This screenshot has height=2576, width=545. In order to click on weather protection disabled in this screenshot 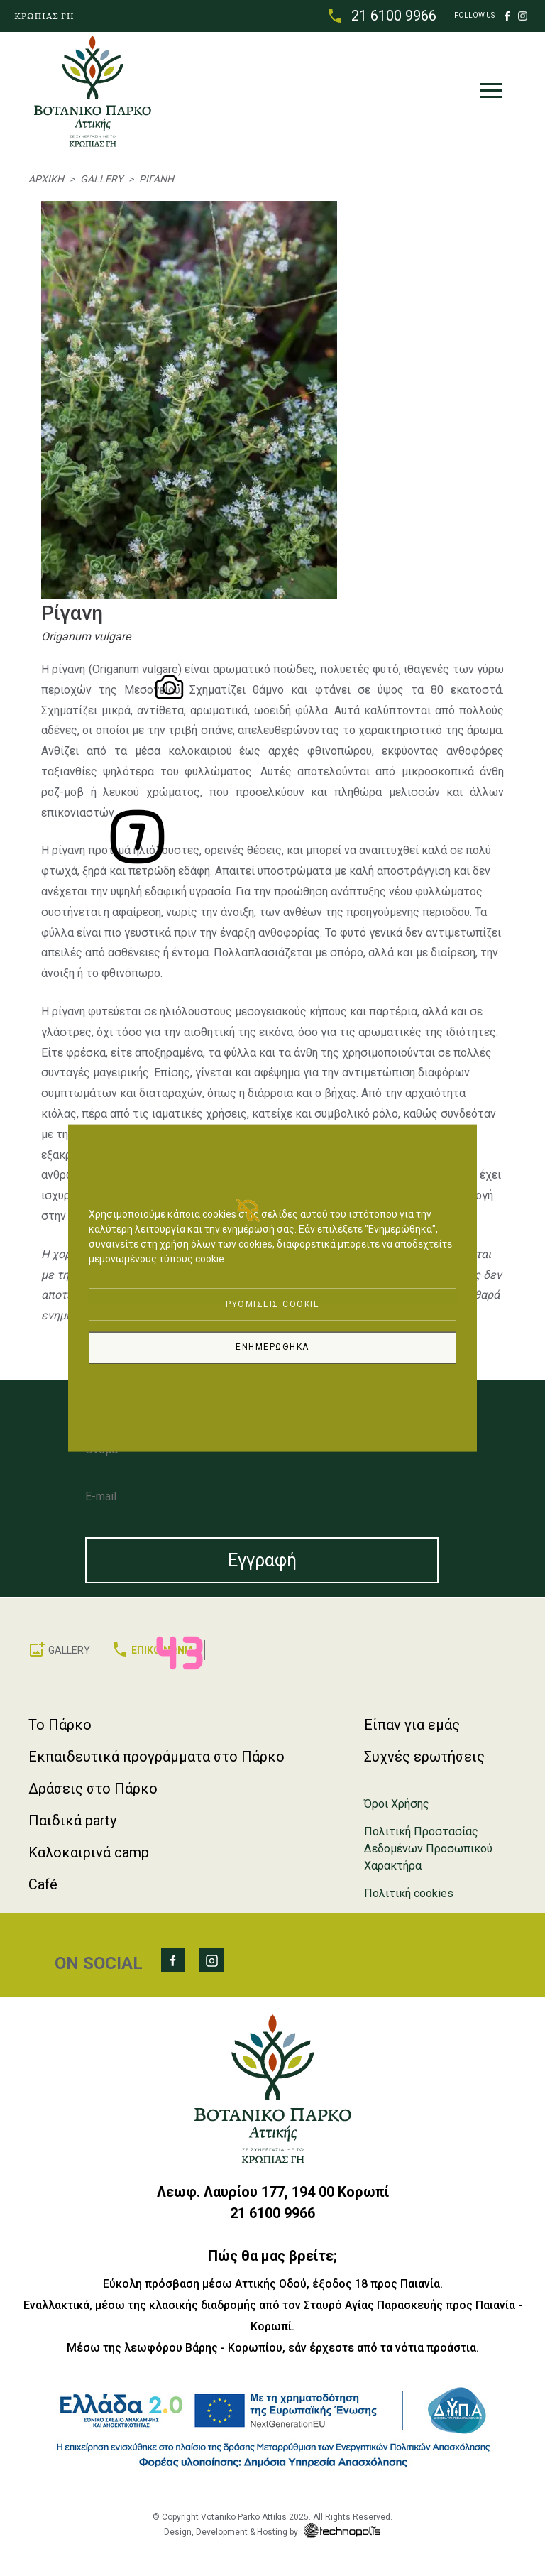, I will do `click(248, 1210)`.